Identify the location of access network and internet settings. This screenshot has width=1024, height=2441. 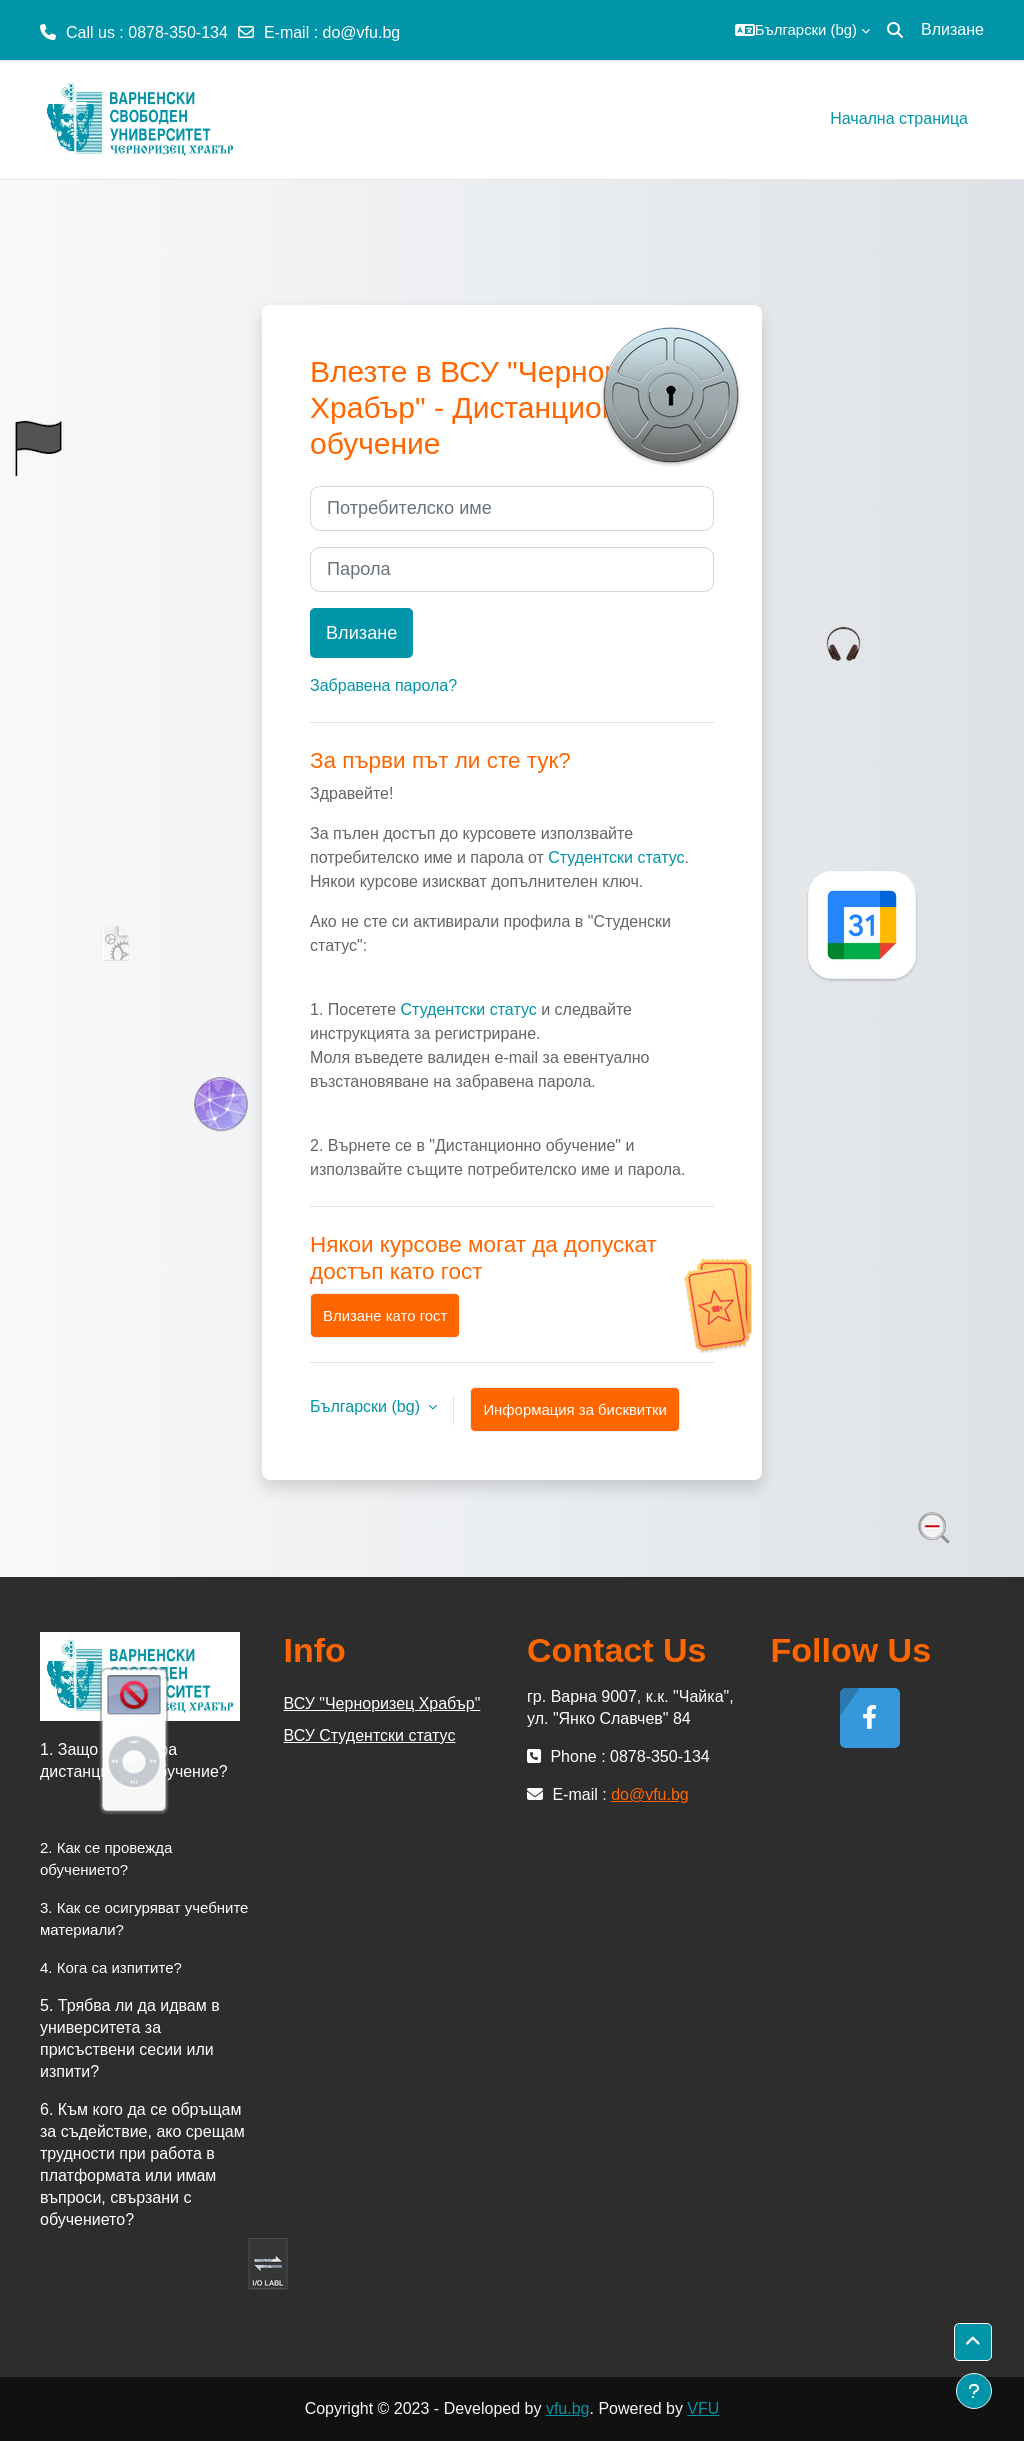
(221, 1104).